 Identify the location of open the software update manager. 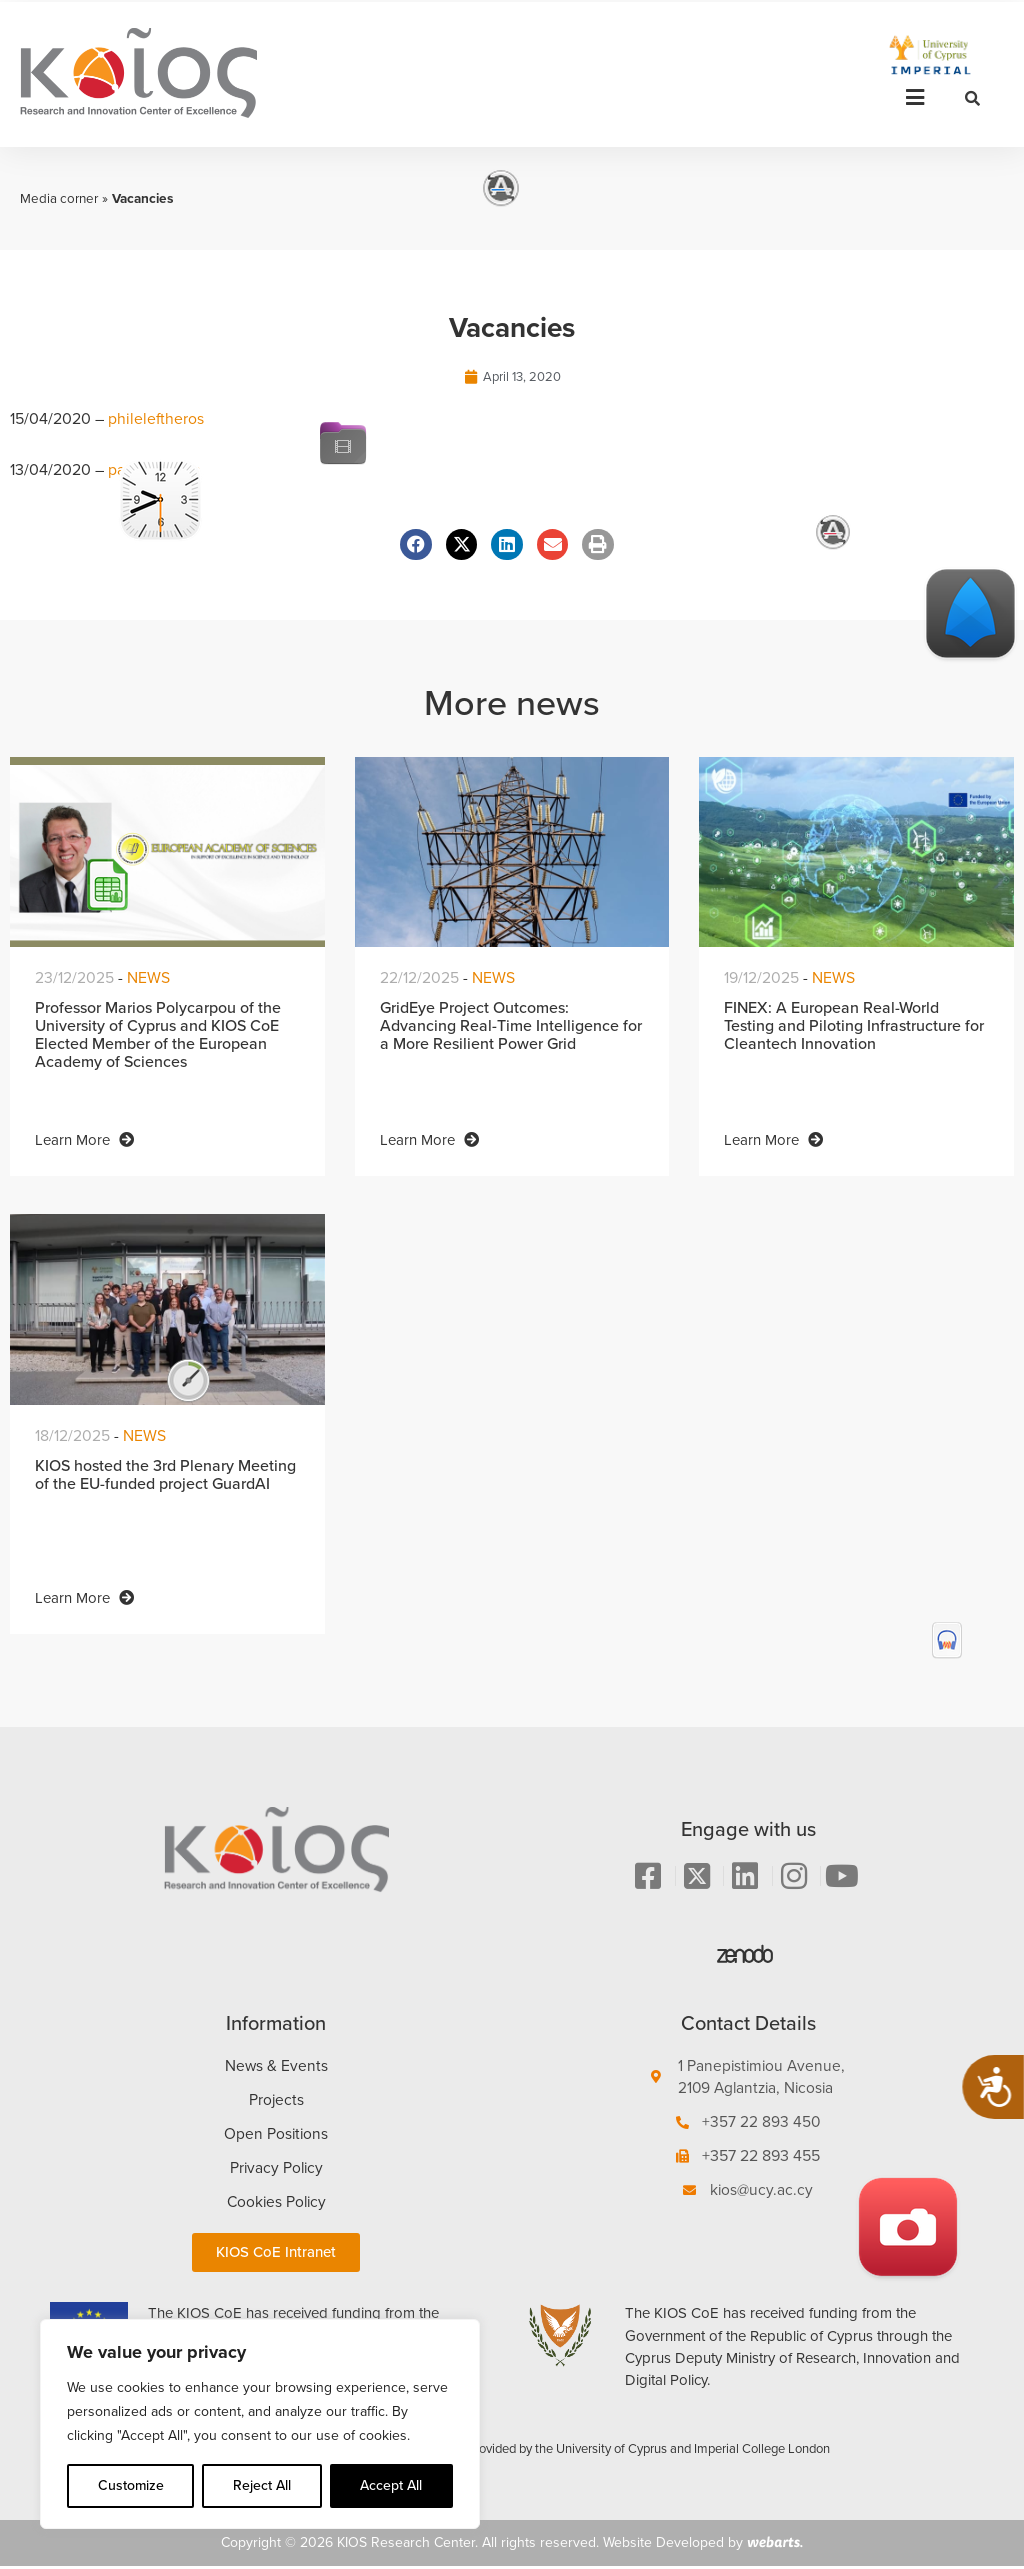
(501, 188).